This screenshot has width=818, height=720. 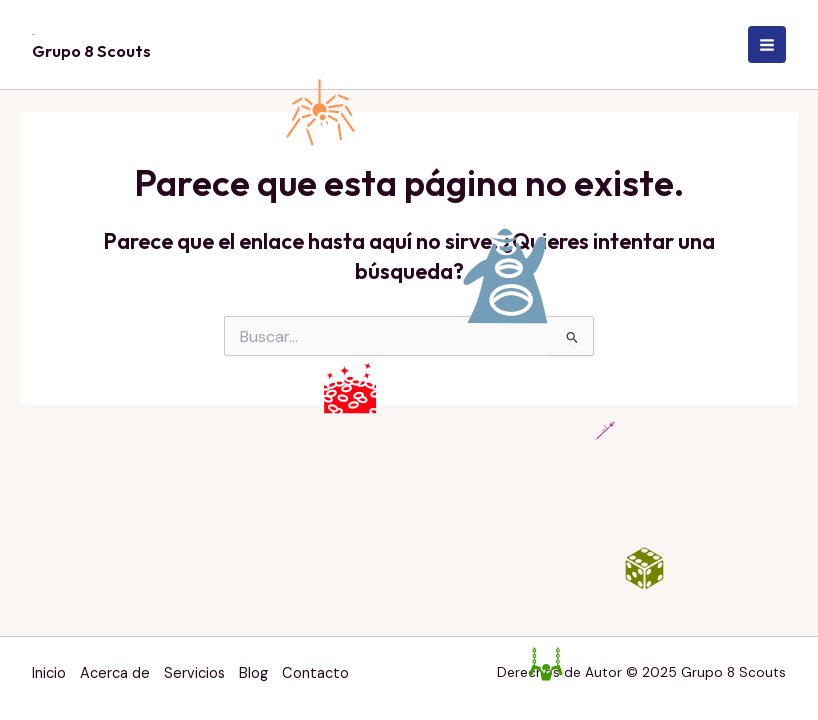 I want to click on view your in-game currency or coins, so click(x=350, y=388).